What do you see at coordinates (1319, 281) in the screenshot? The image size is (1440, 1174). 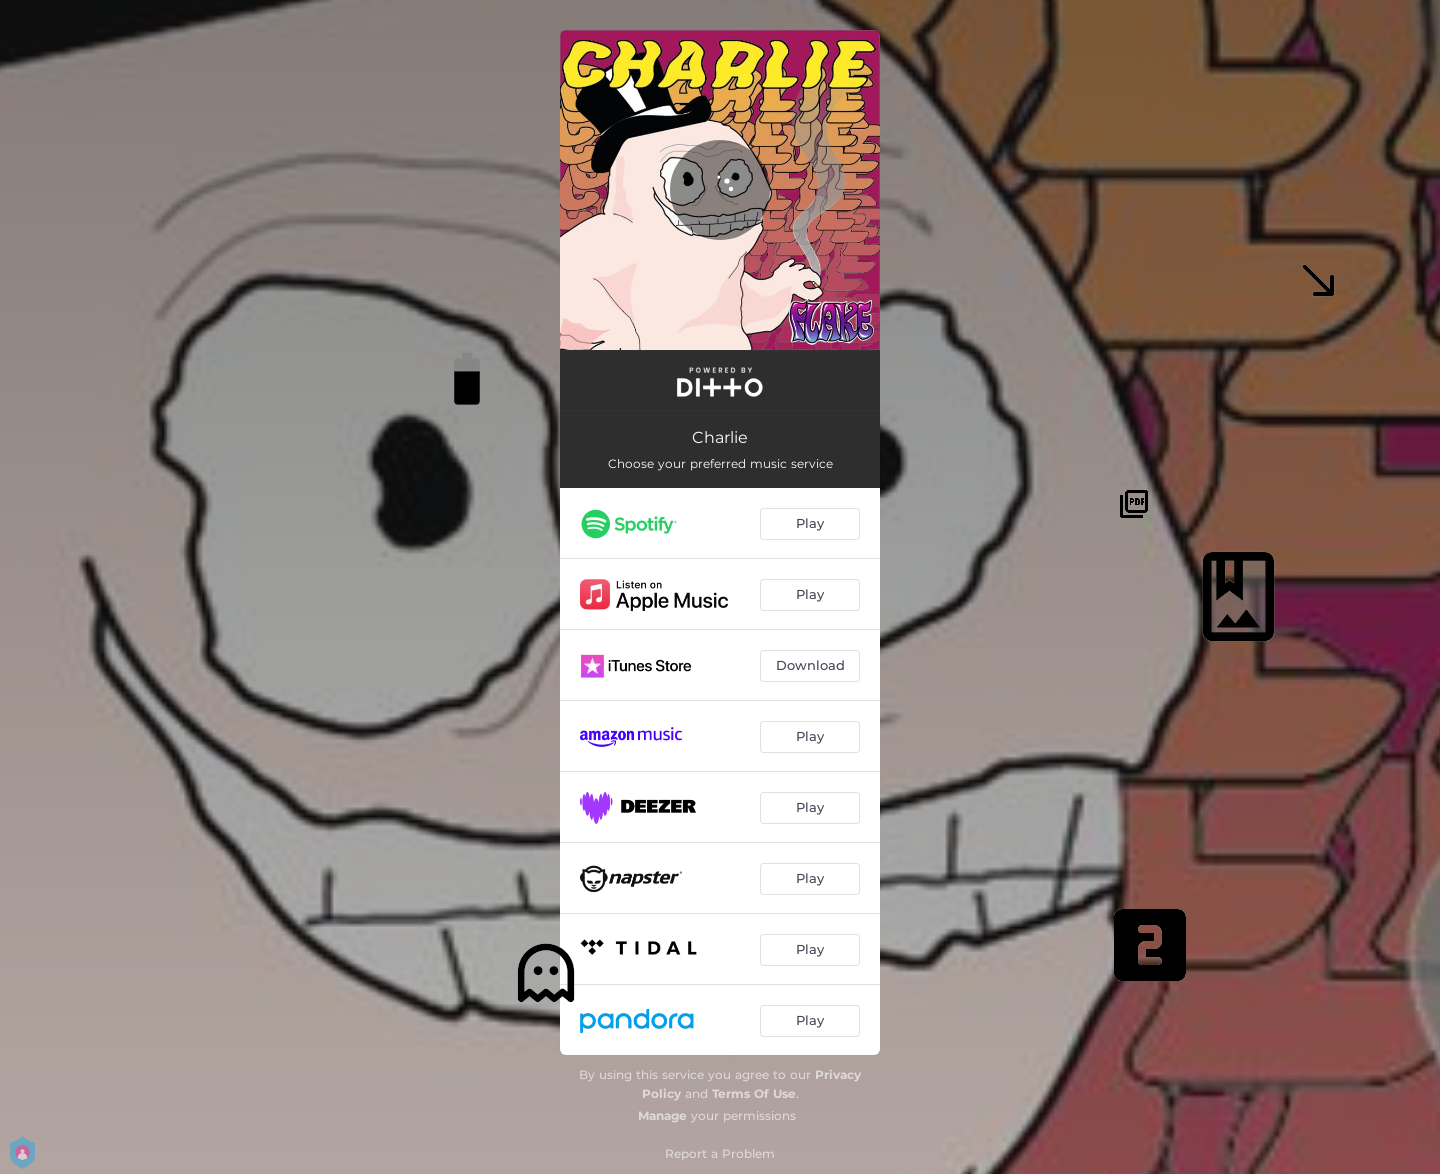 I see `navigate to the bottom-right section` at bounding box center [1319, 281].